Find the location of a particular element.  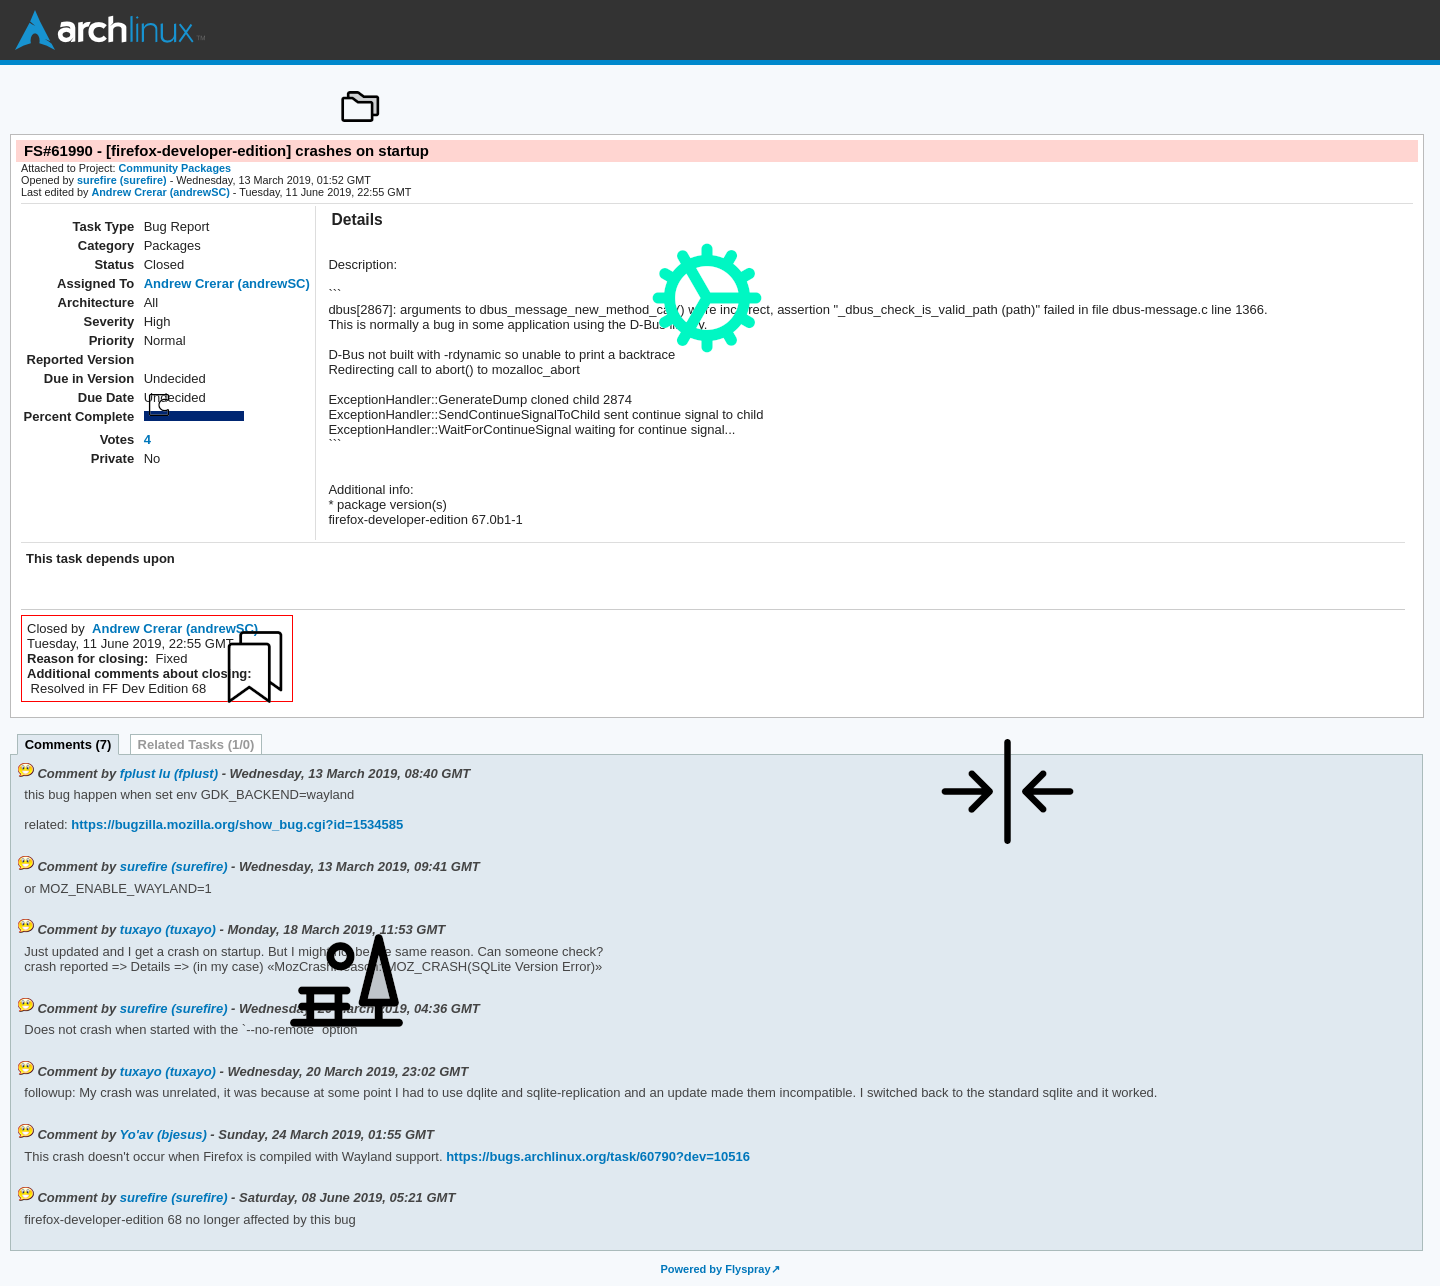

open coda app is located at coordinates (159, 405).